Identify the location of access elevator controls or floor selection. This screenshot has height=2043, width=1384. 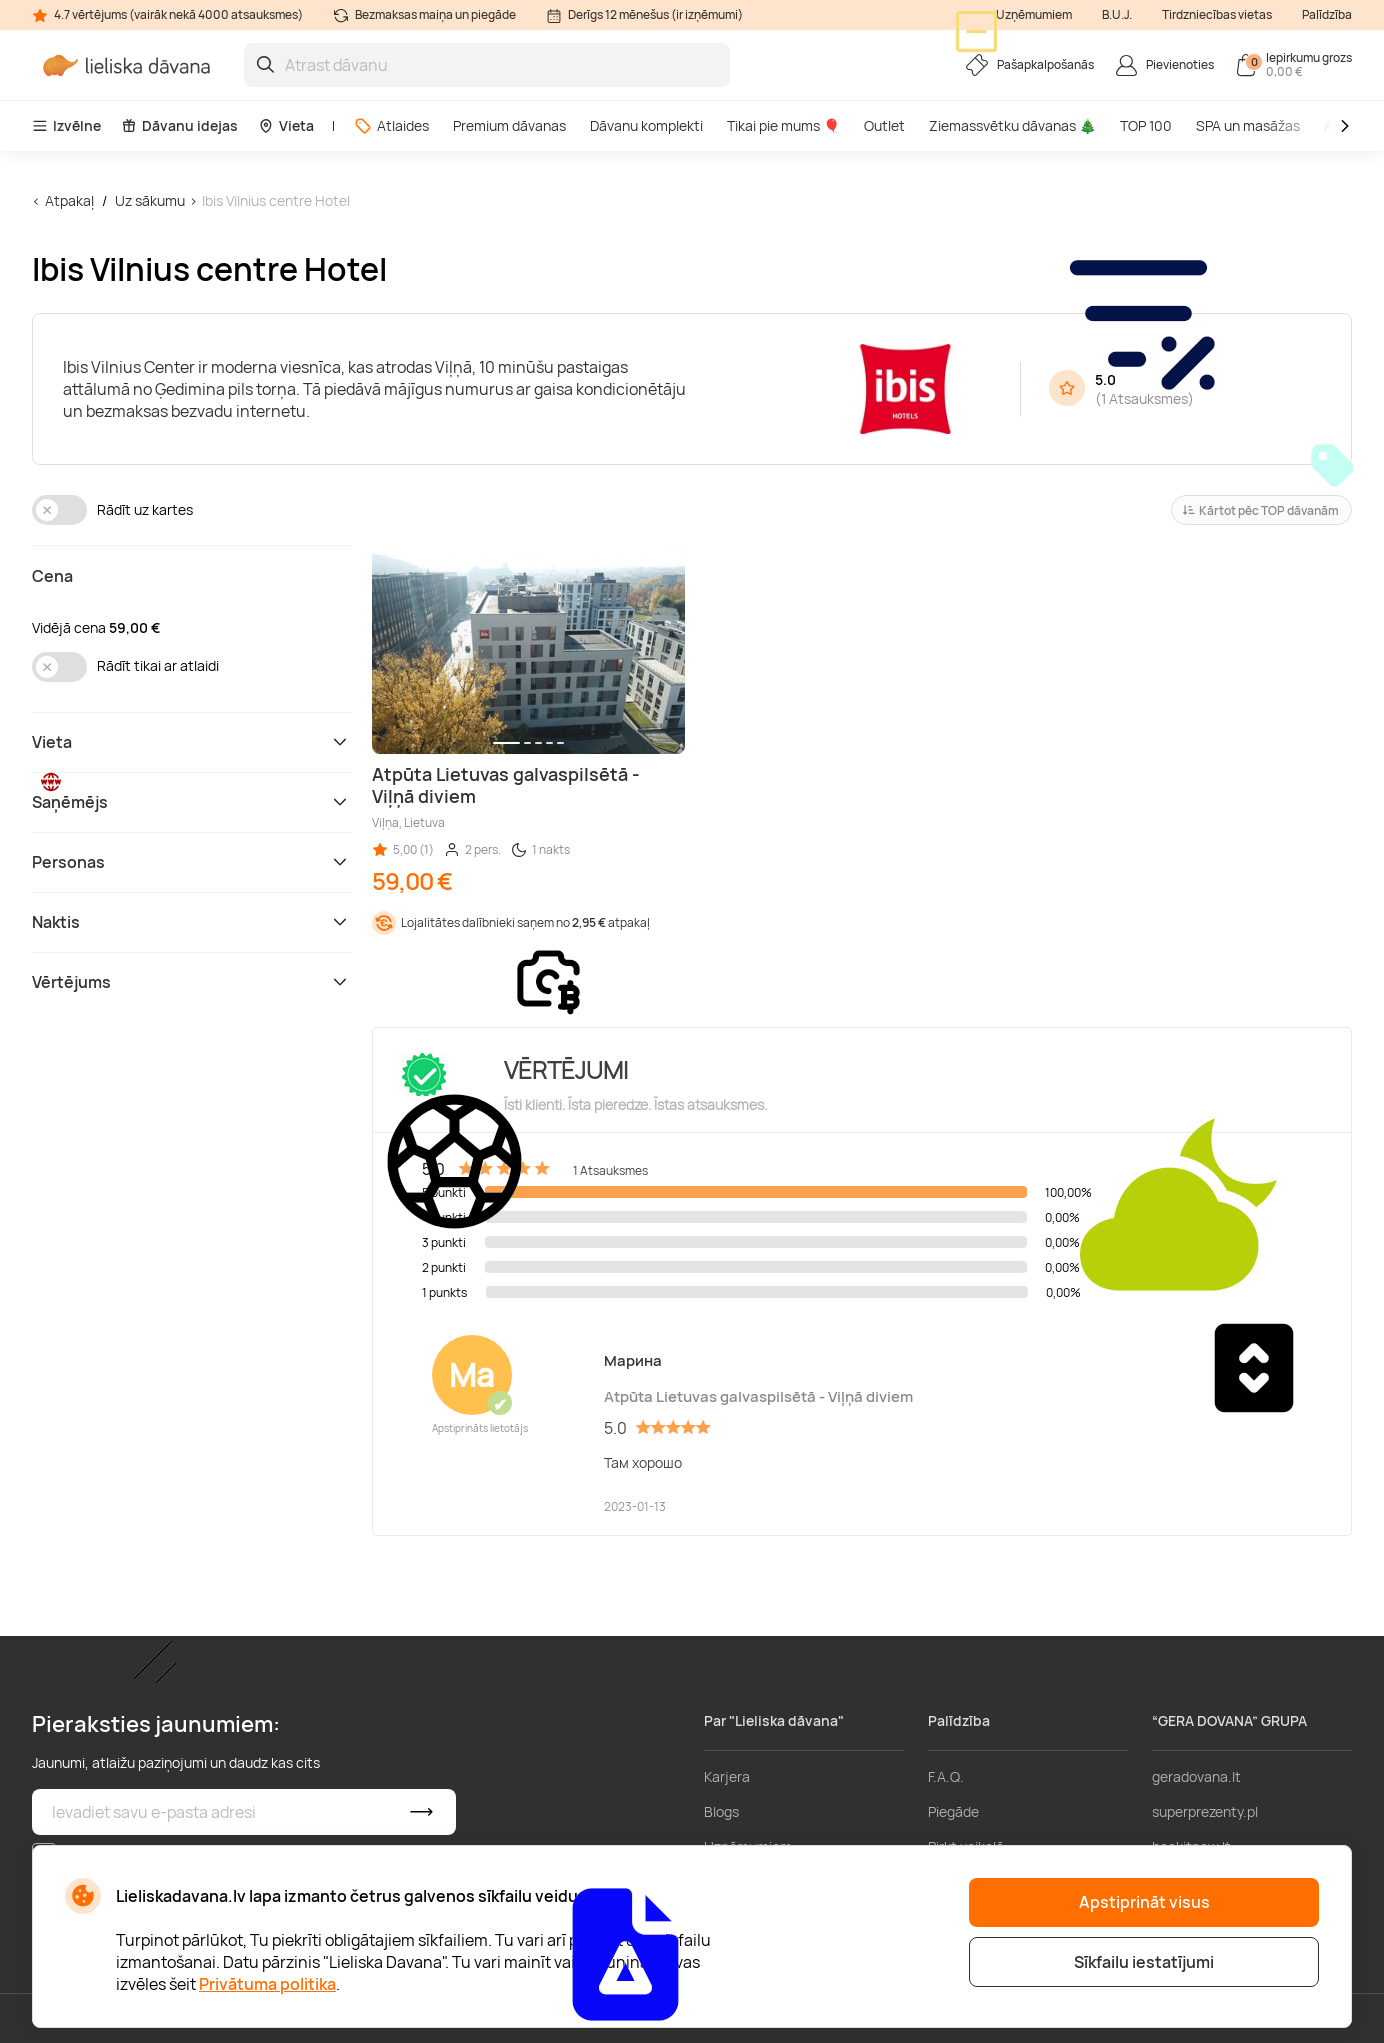
(1254, 1368).